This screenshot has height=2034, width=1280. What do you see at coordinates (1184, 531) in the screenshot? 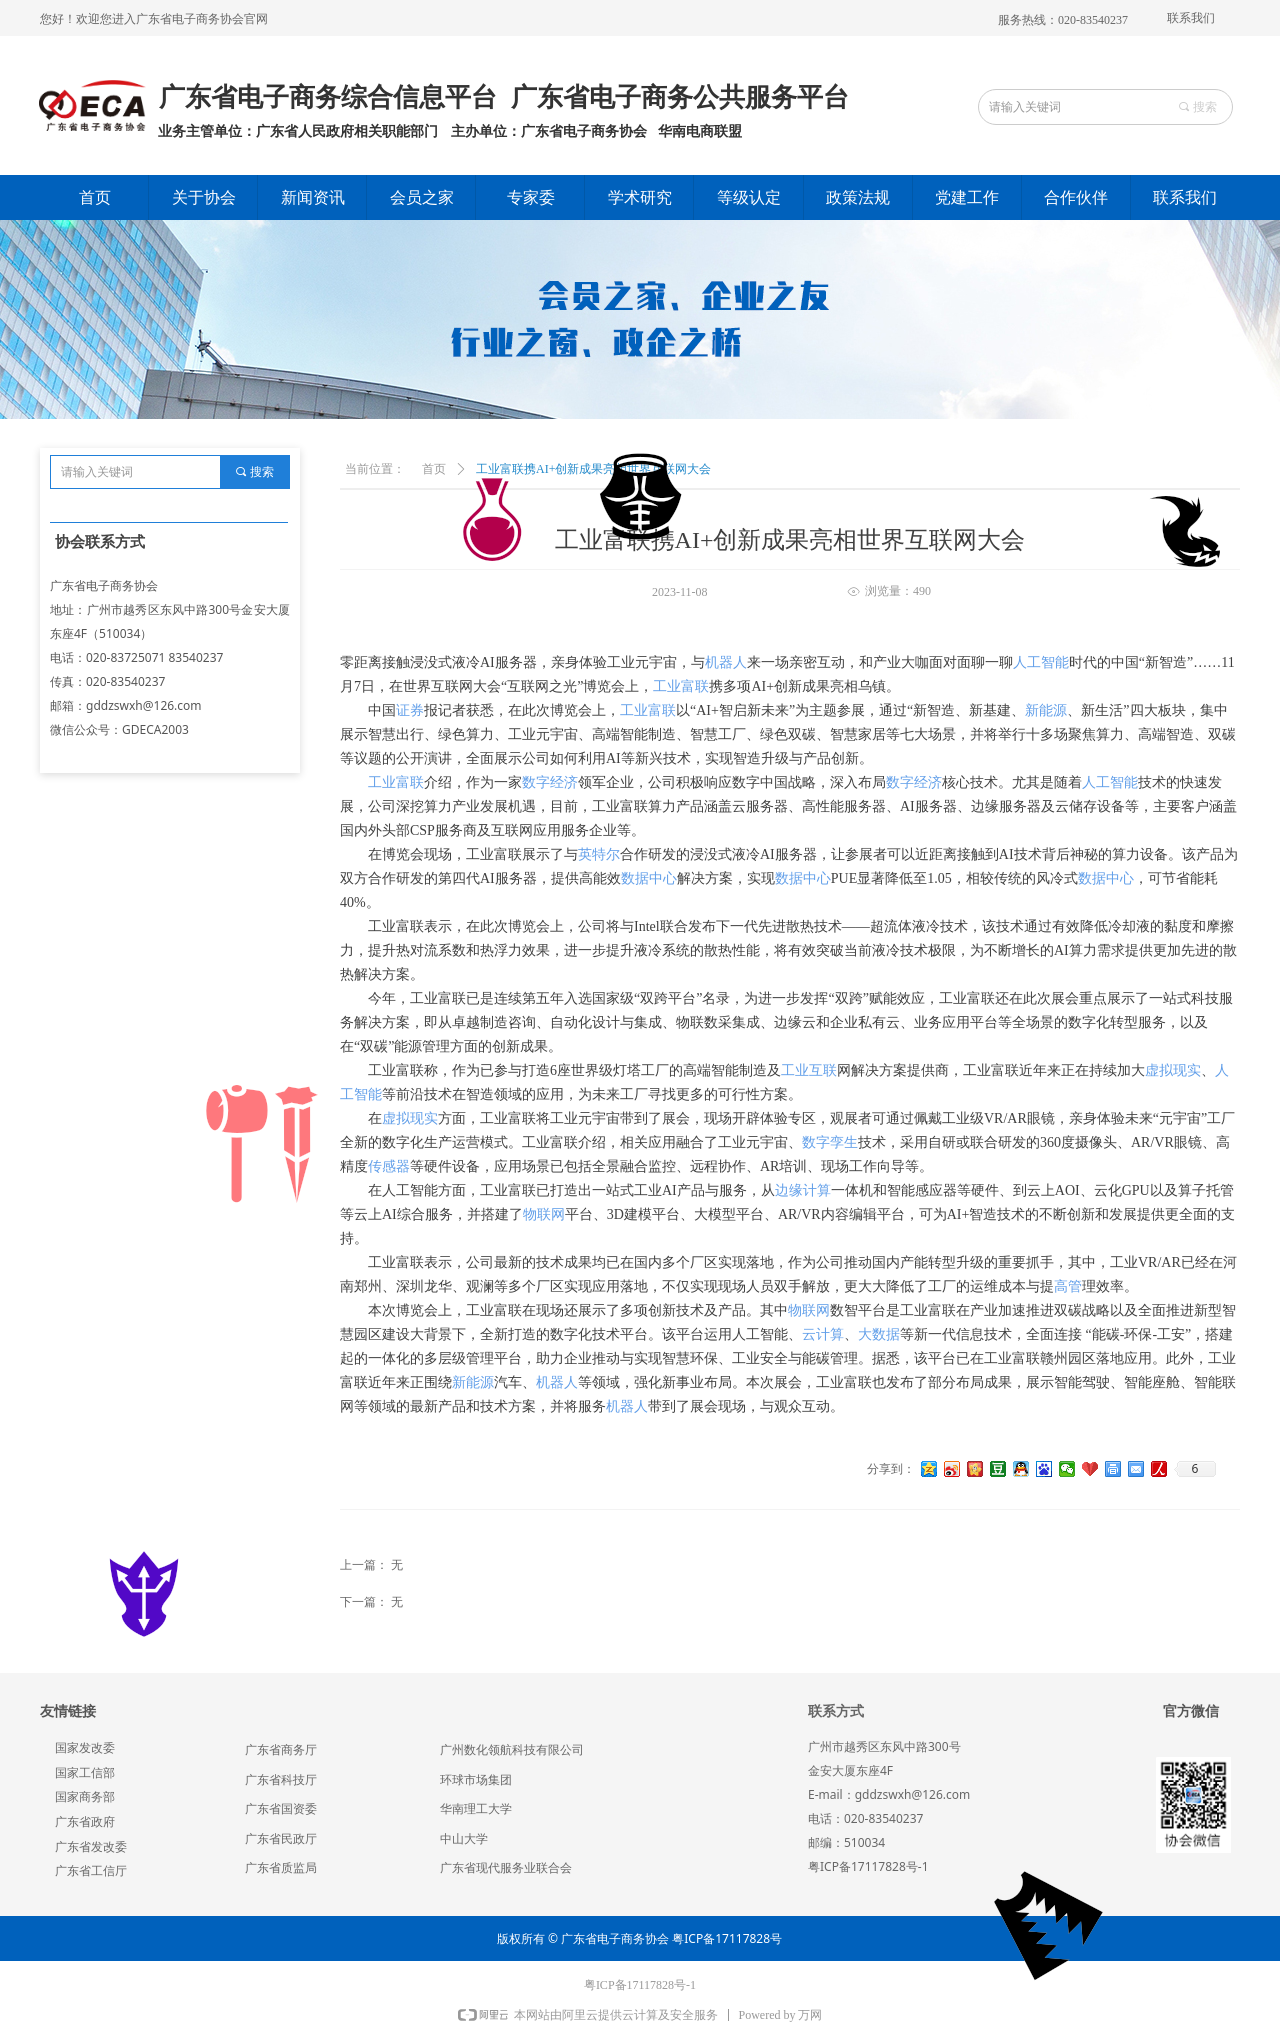
I see `friendly fire or team damage indicator` at bounding box center [1184, 531].